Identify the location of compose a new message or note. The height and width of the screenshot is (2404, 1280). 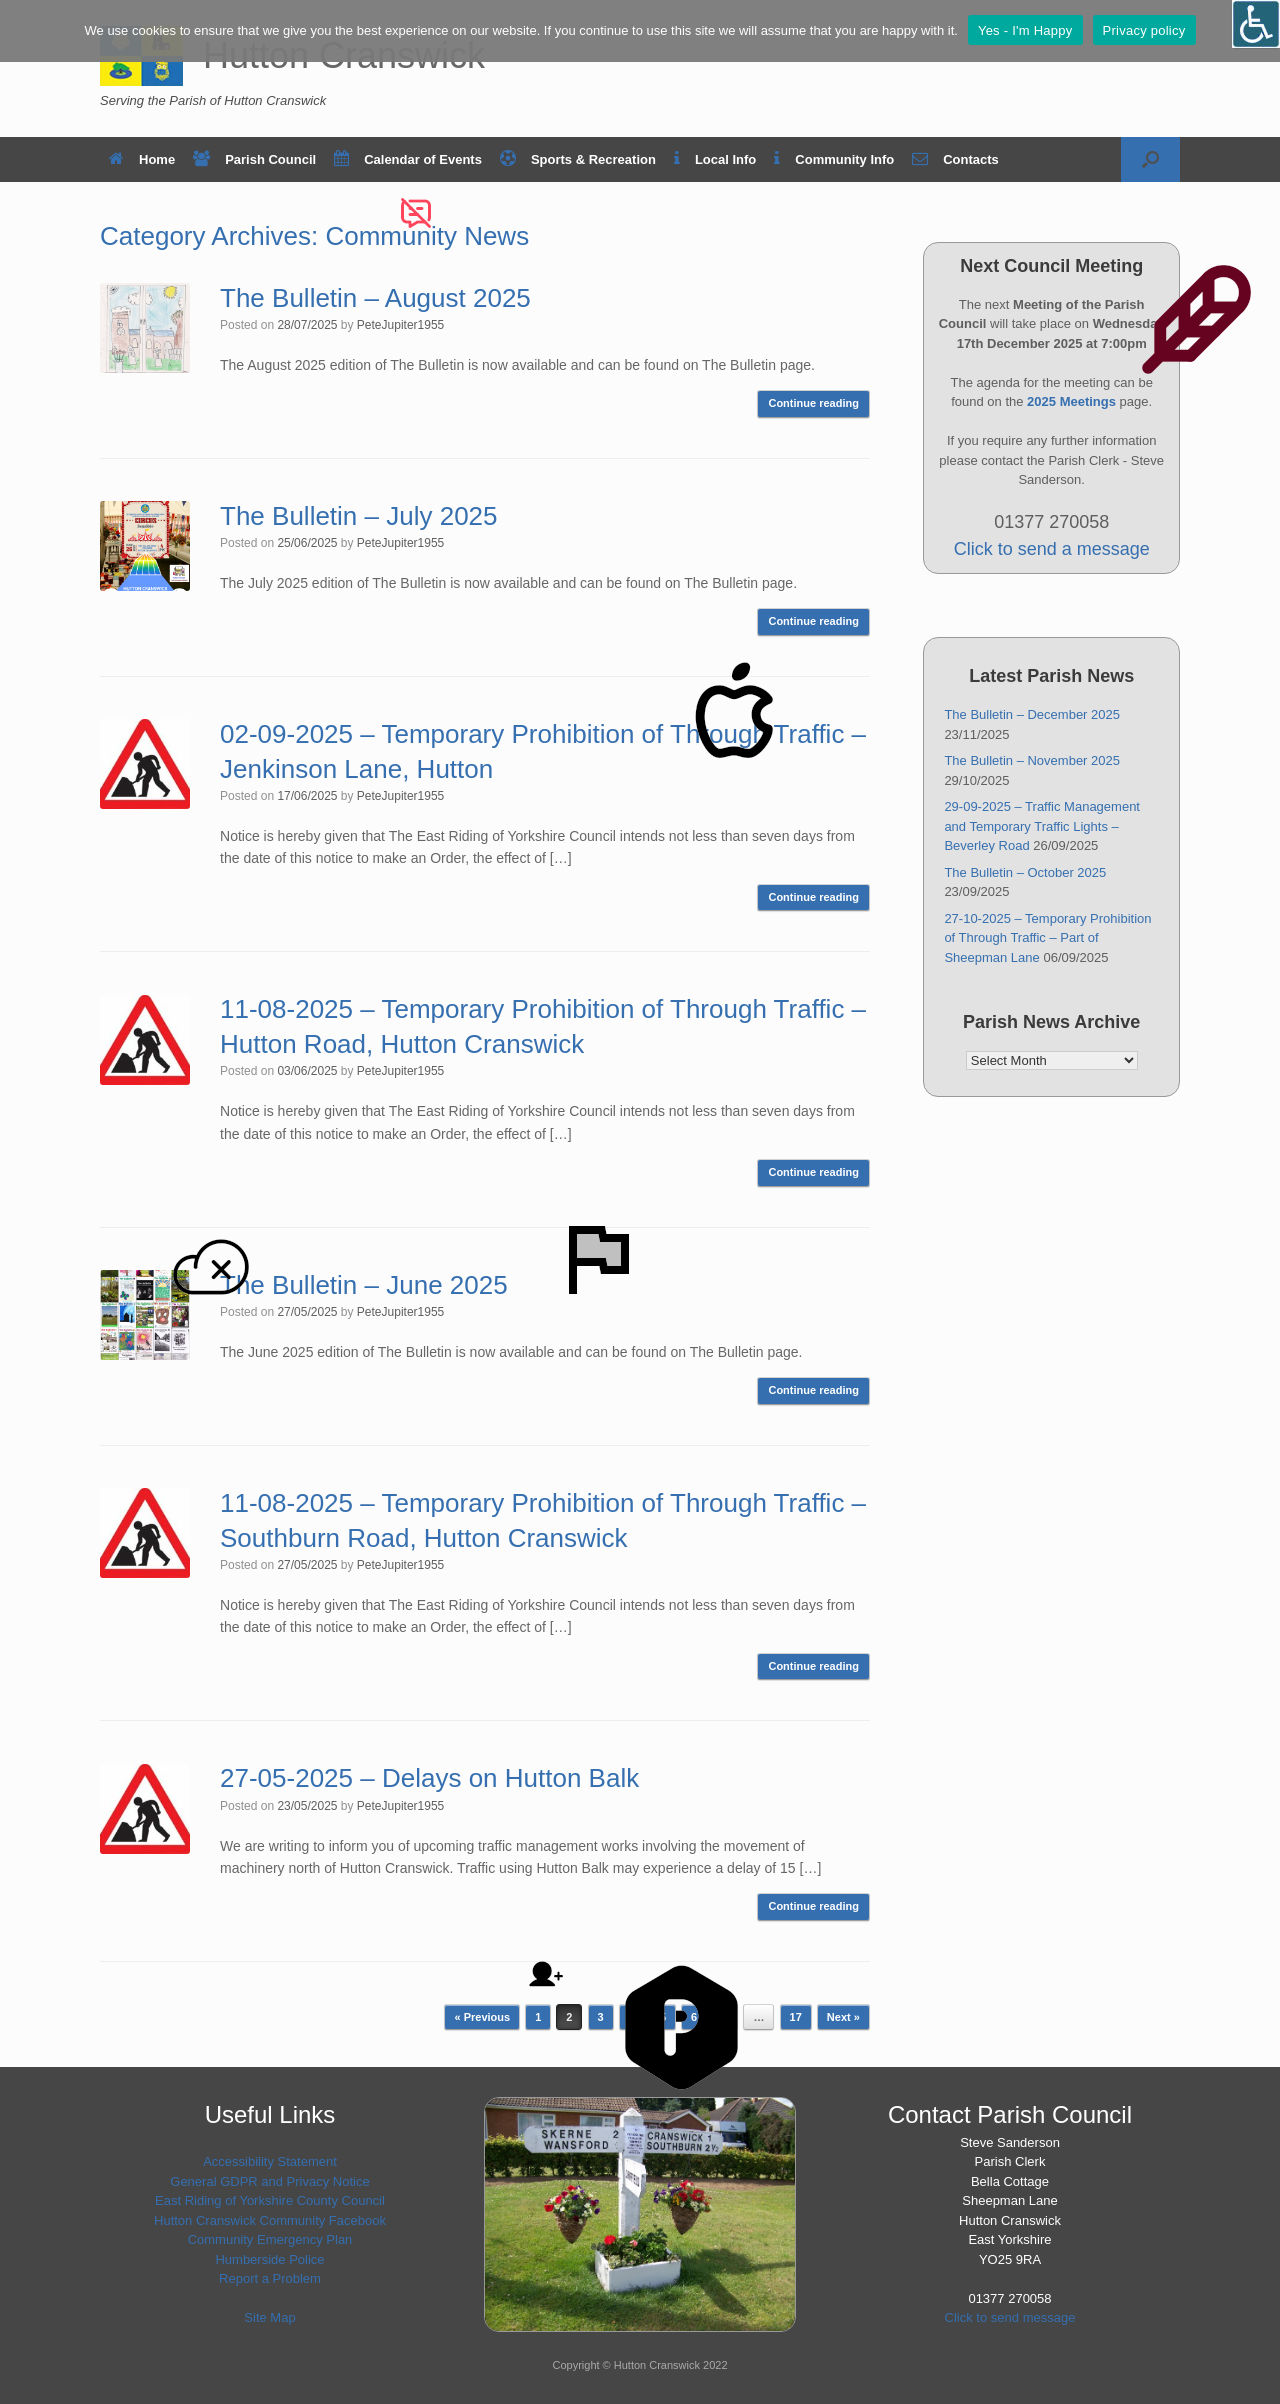
(1196, 319).